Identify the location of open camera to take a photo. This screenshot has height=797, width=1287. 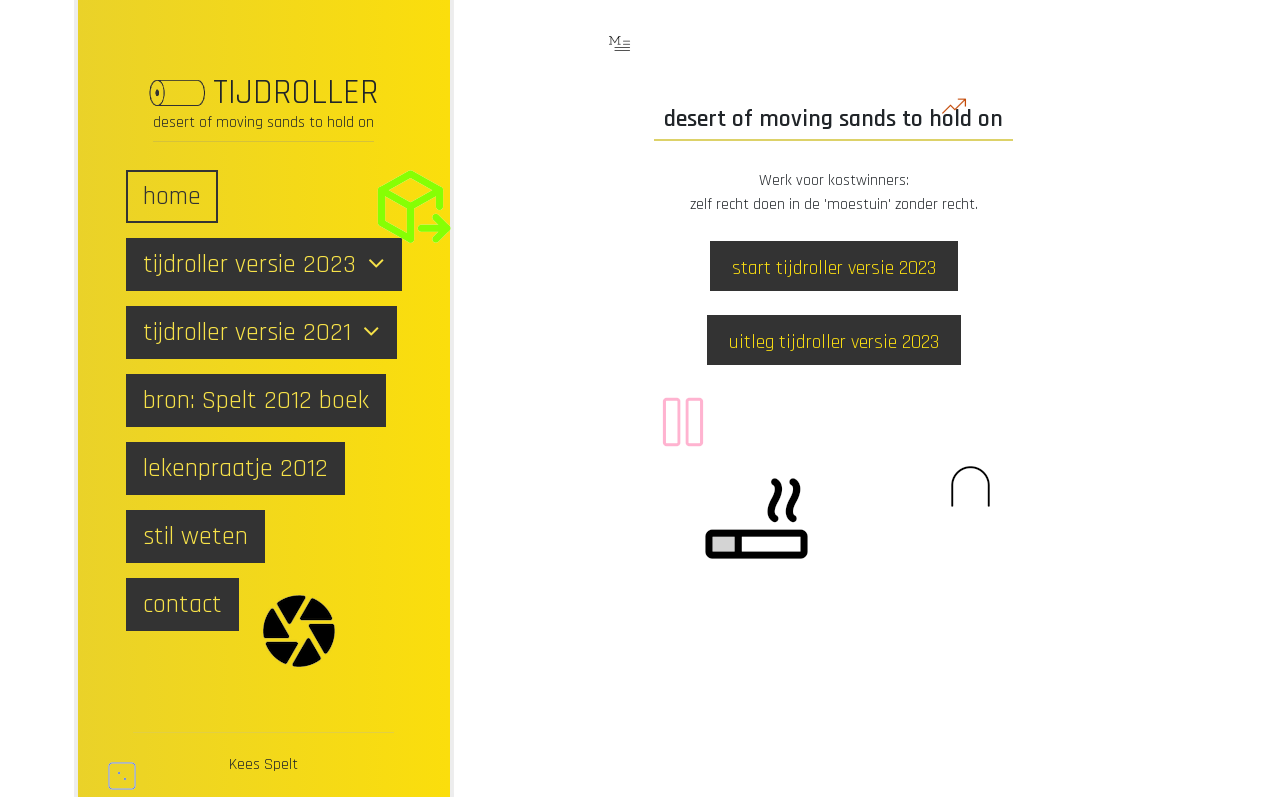
(299, 631).